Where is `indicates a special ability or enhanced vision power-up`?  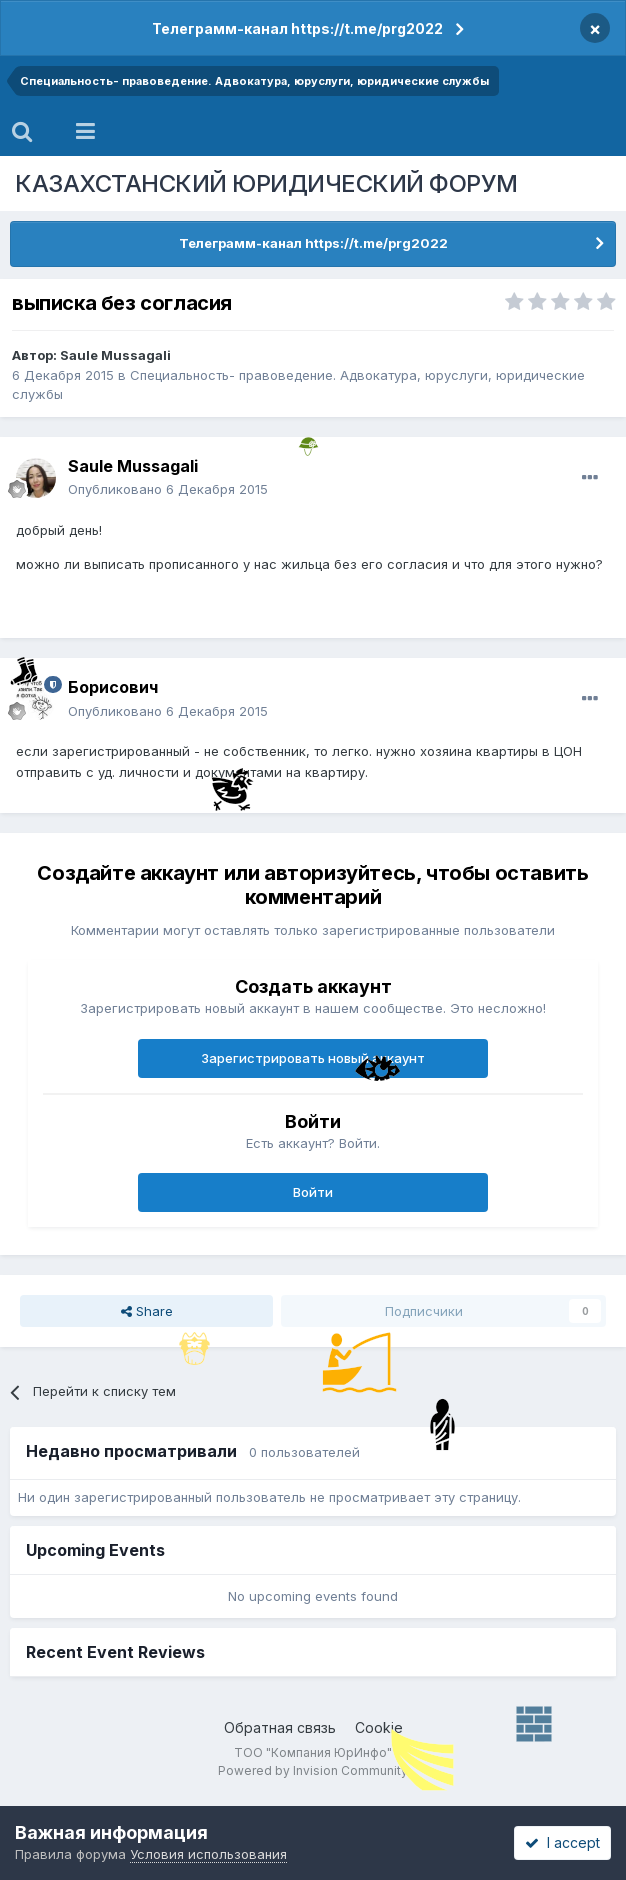
indicates a special ability or enhanced vision power-up is located at coordinates (377, 1070).